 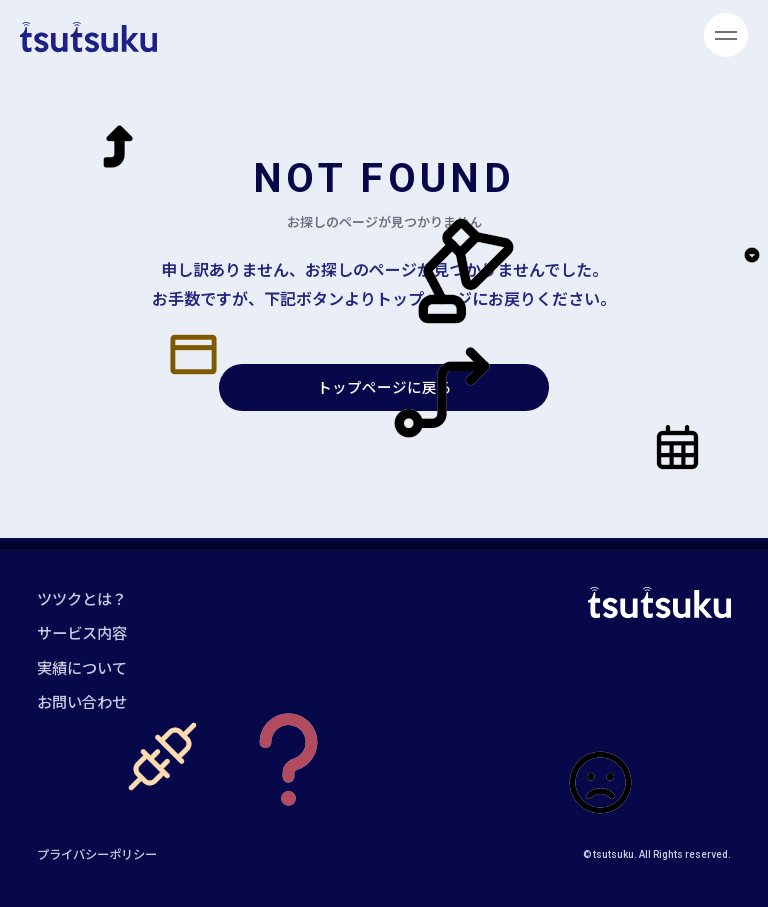 What do you see at coordinates (752, 255) in the screenshot?
I see `tap to expand dropdown menu` at bounding box center [752, 255].